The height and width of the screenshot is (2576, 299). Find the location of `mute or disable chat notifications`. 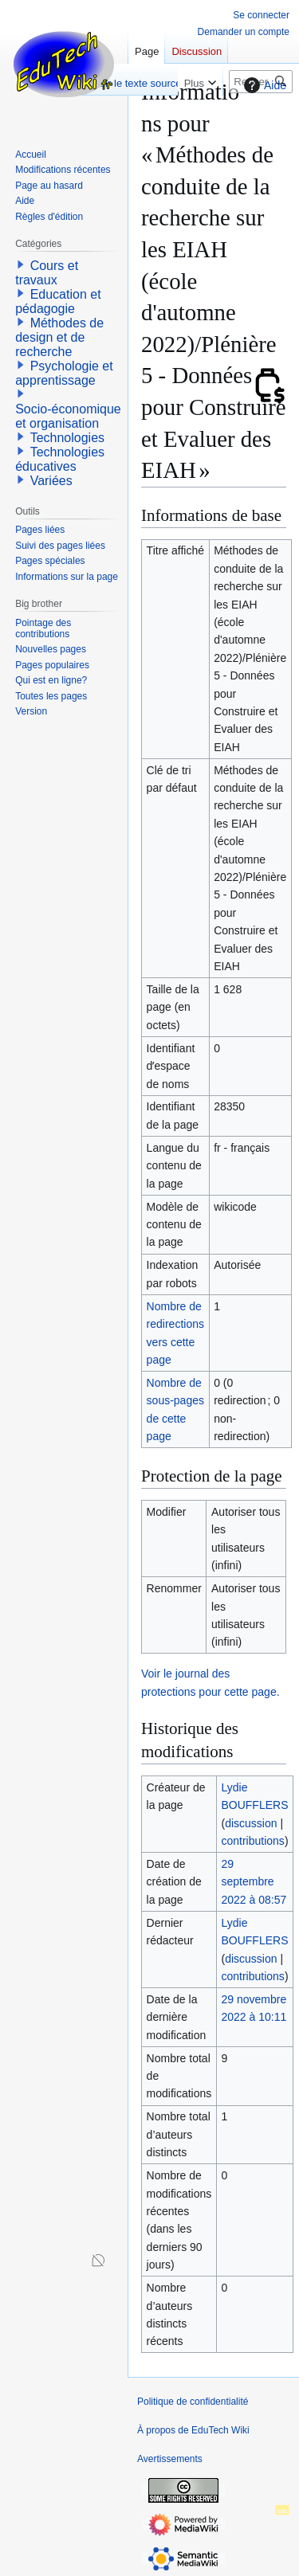

mute or disable chat notifications is located at coordinates (98, 2261).